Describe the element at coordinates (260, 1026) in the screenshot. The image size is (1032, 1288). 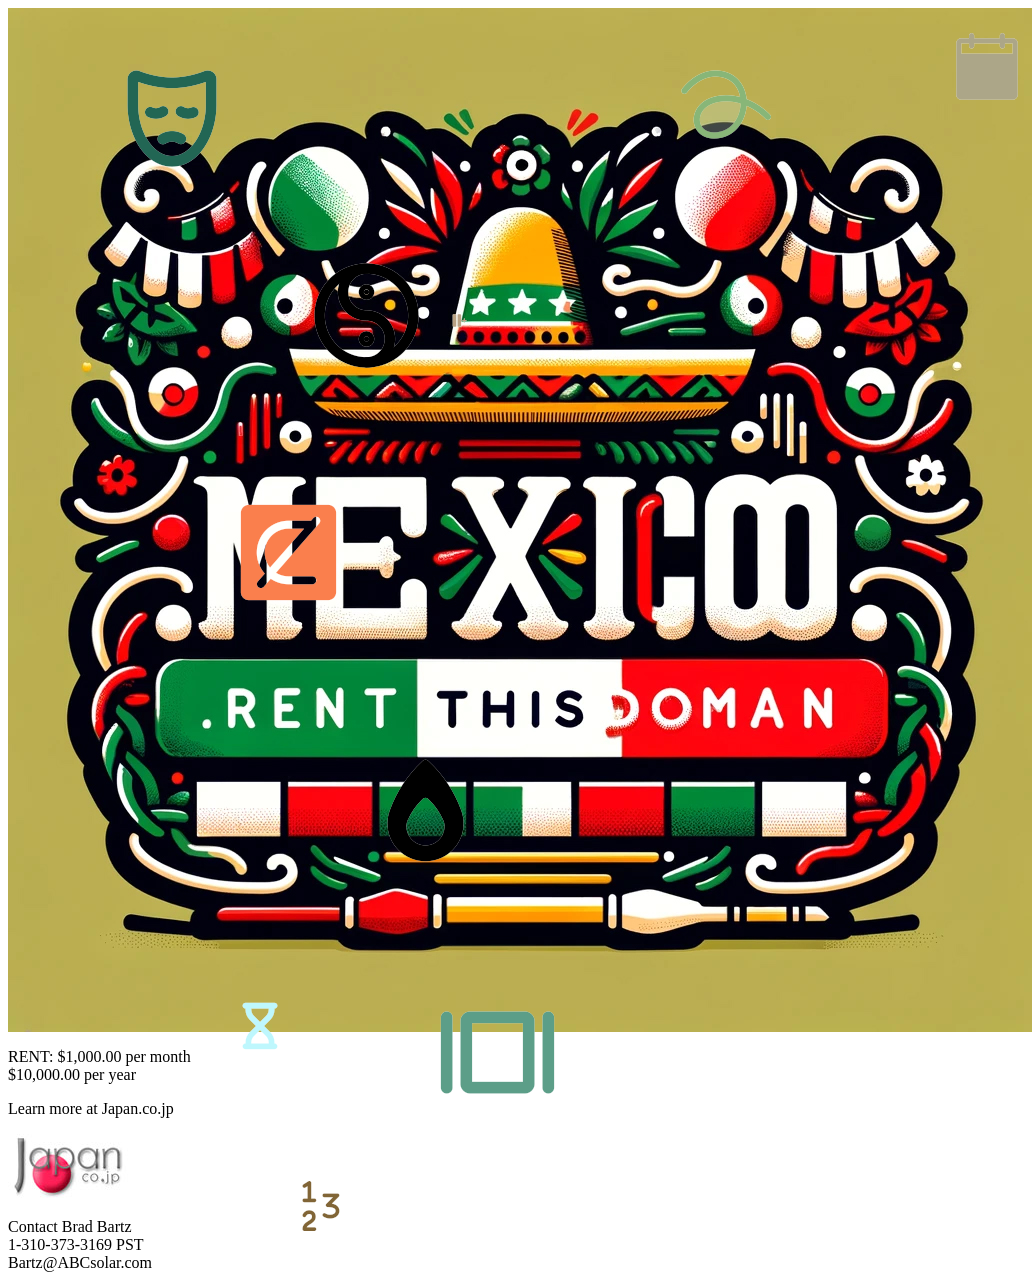
I see `indicates a loading or waiting state` at that location.